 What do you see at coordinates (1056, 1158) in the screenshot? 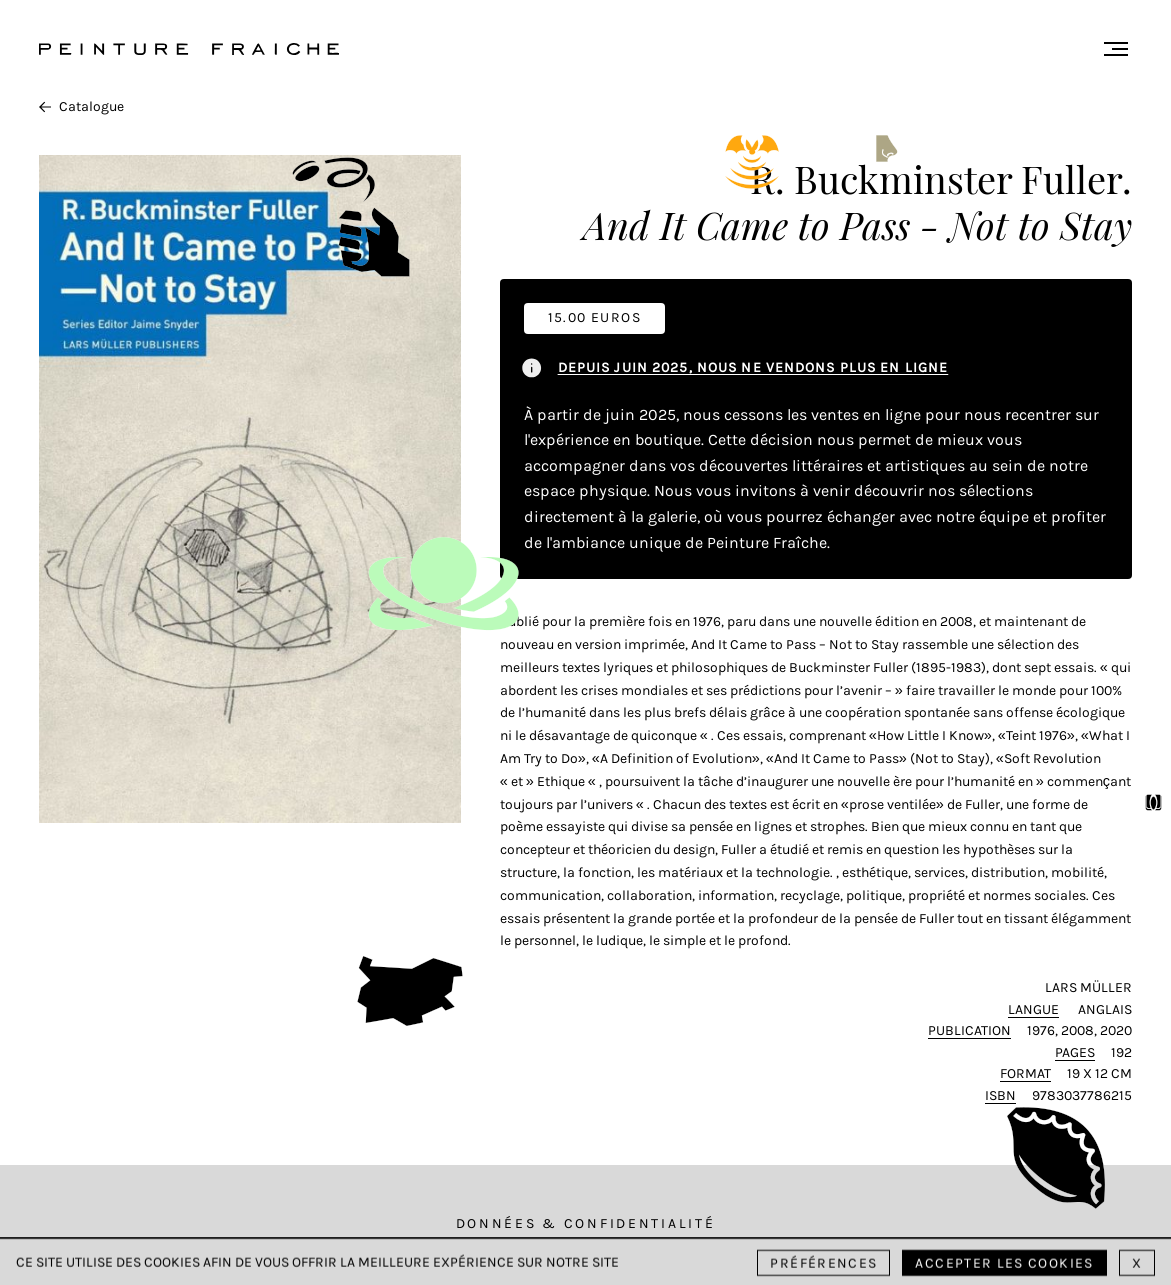
I see `select dumpling as a food item` at bounding box center [1056, 1158].